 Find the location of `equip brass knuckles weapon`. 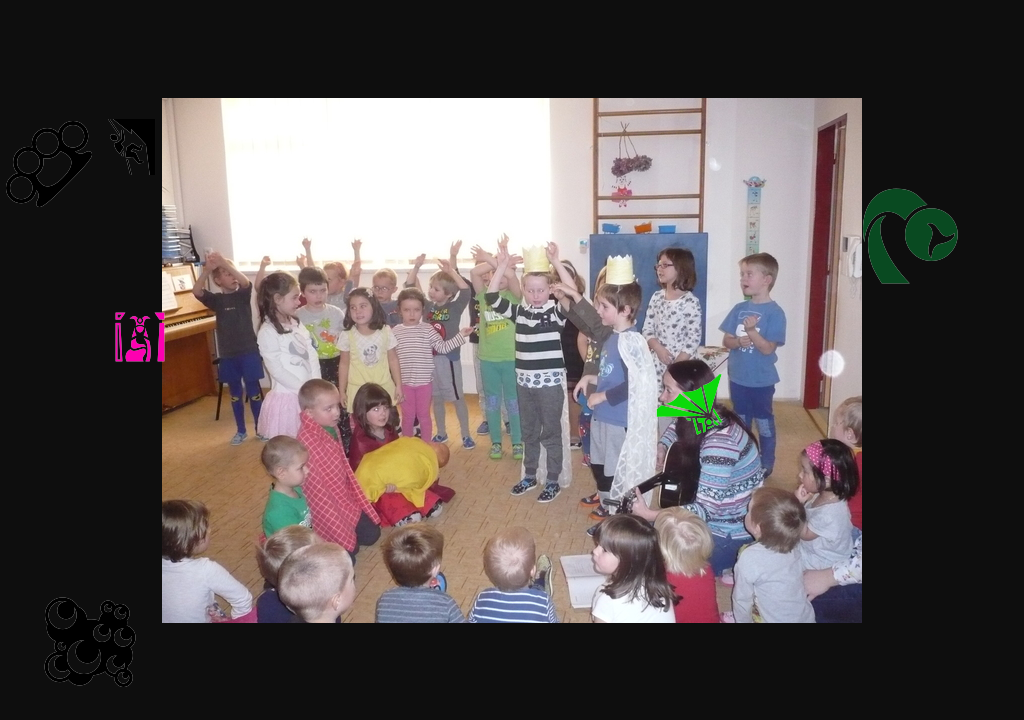

equip brass knuckles weapon is located at coordinates (49, 164).